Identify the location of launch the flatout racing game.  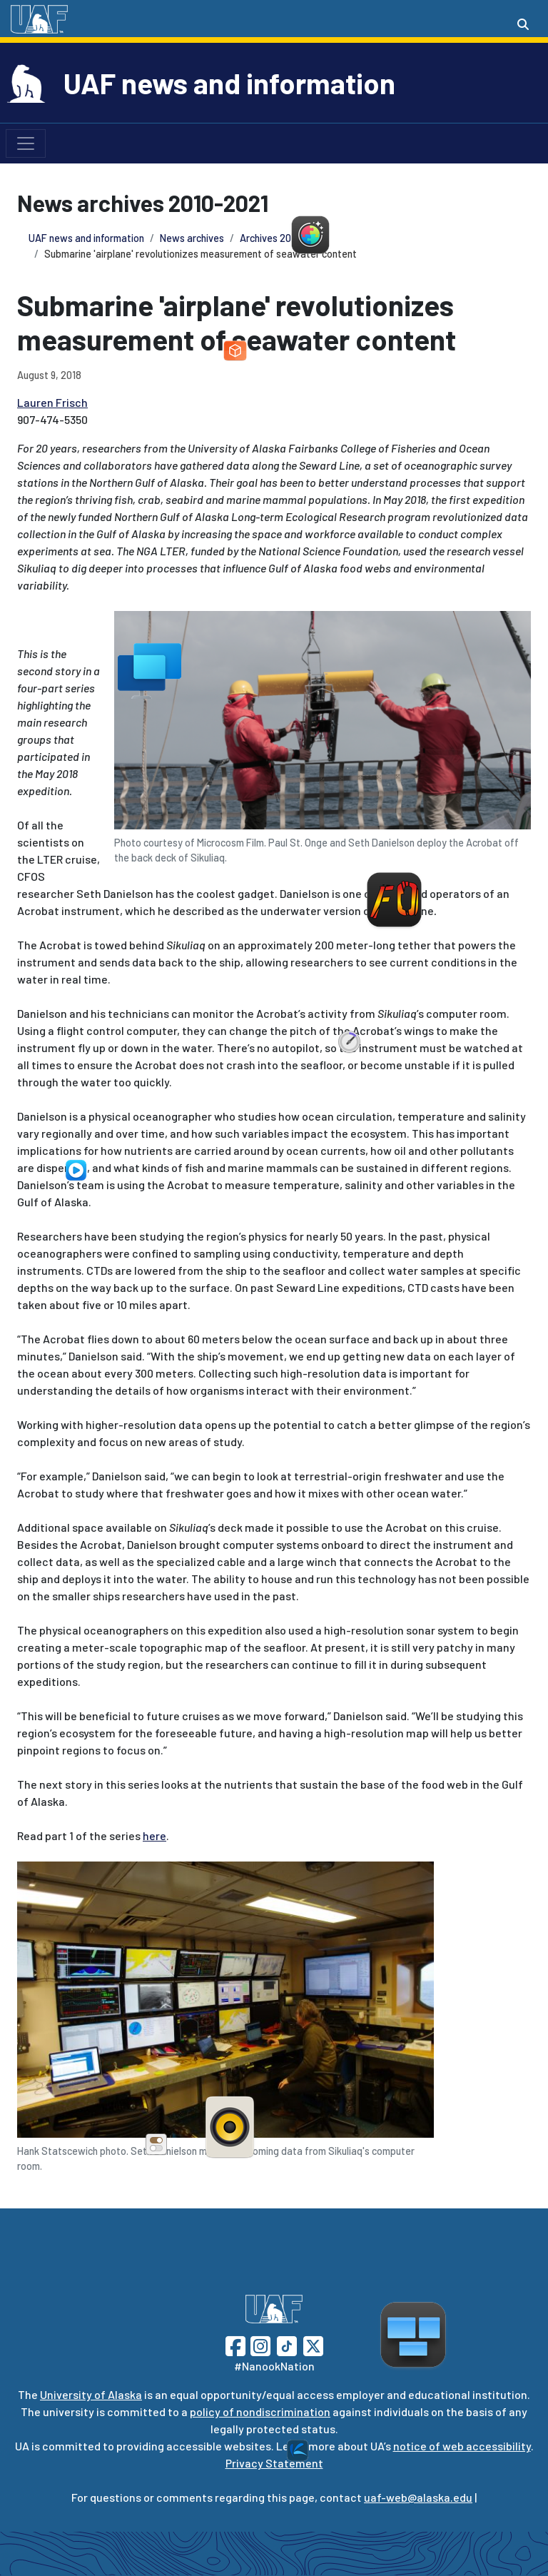
(394, 899).